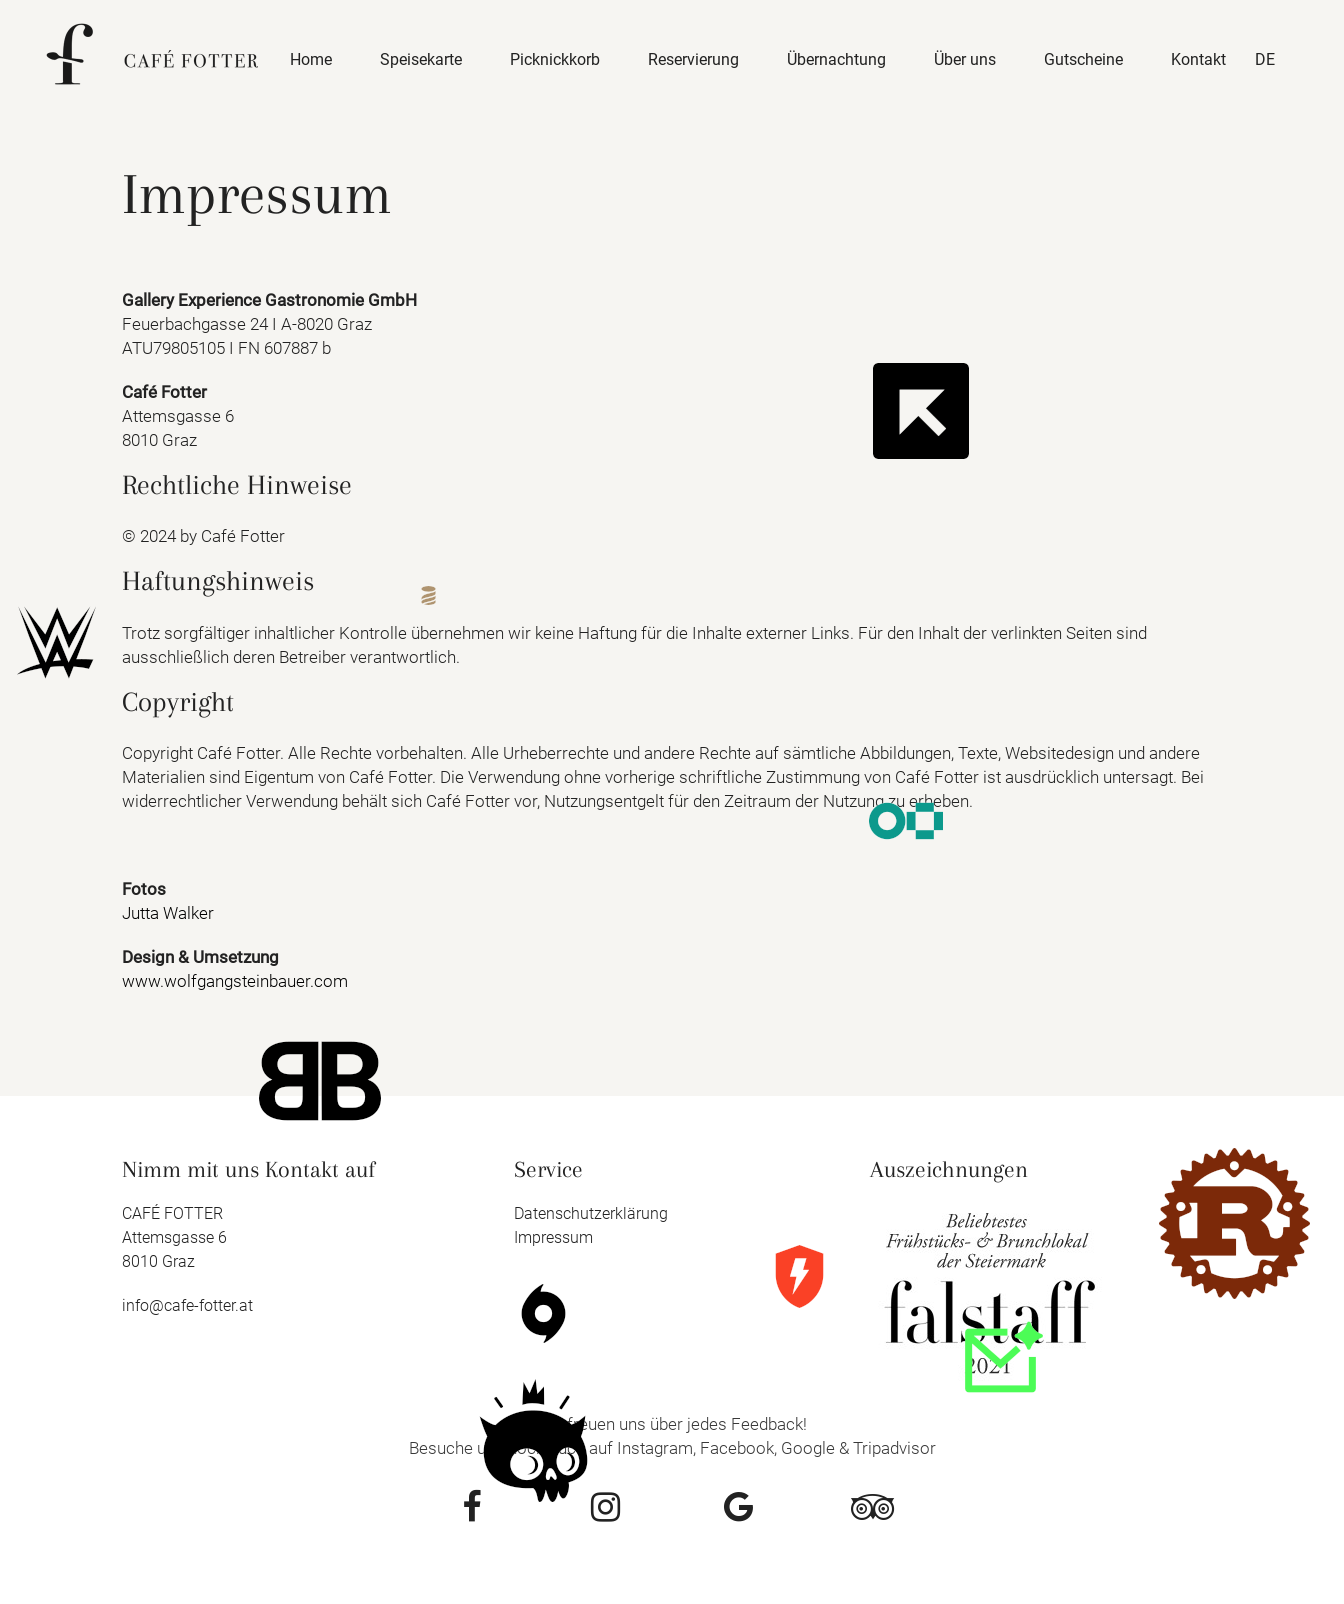 Image resolution: width=1344 pixels, height=1604 pixels. What do you see at coordinates (533, 1440) in the screenshot?
I see `skeleton ui framework logo` at bounding box center [533, 1440].